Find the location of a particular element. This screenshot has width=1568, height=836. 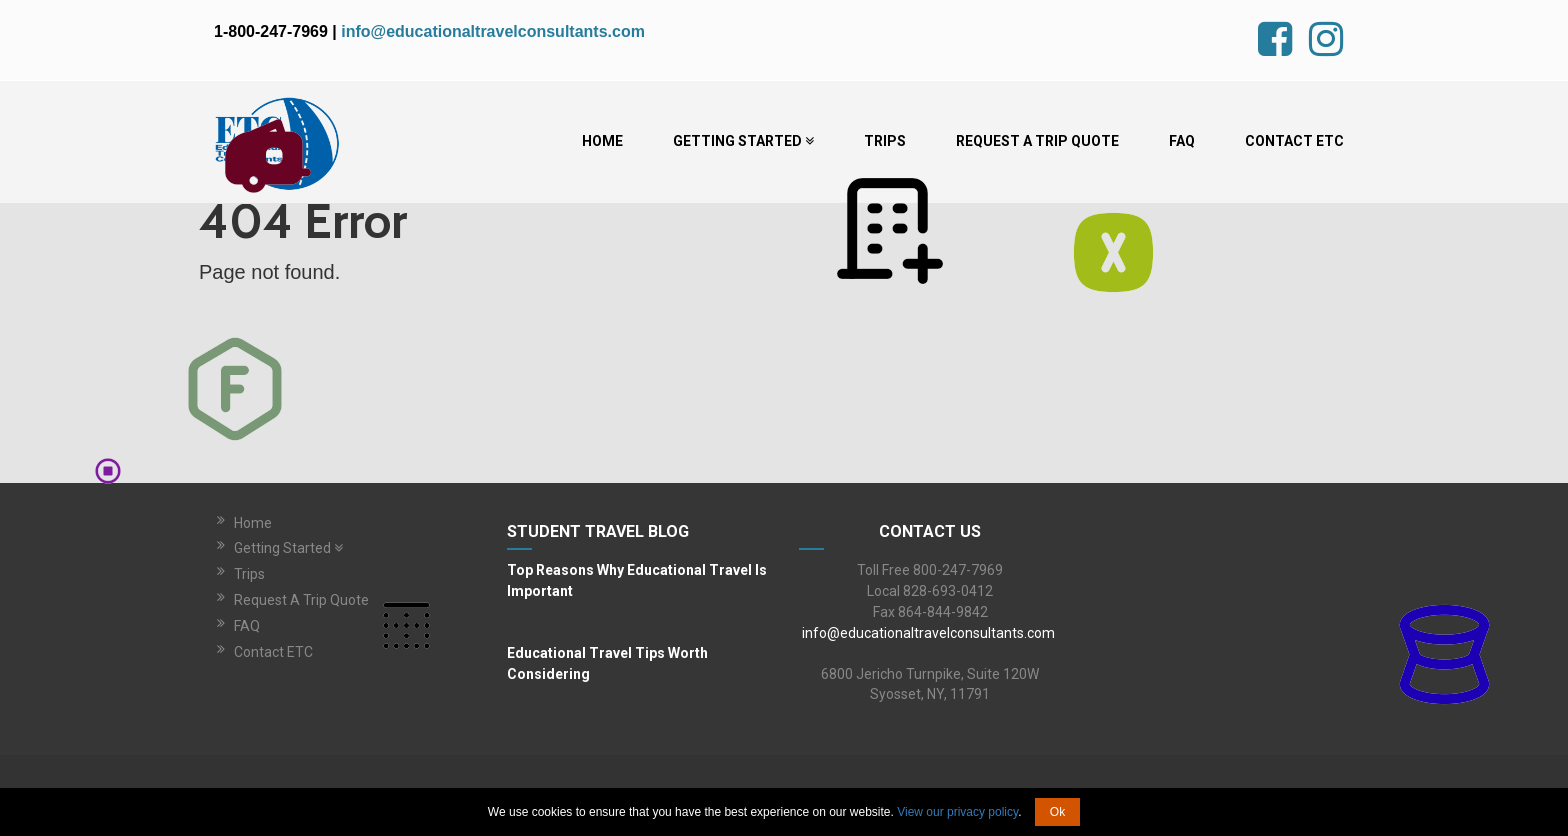

add a new building or property is located at coordinates (887, 228).